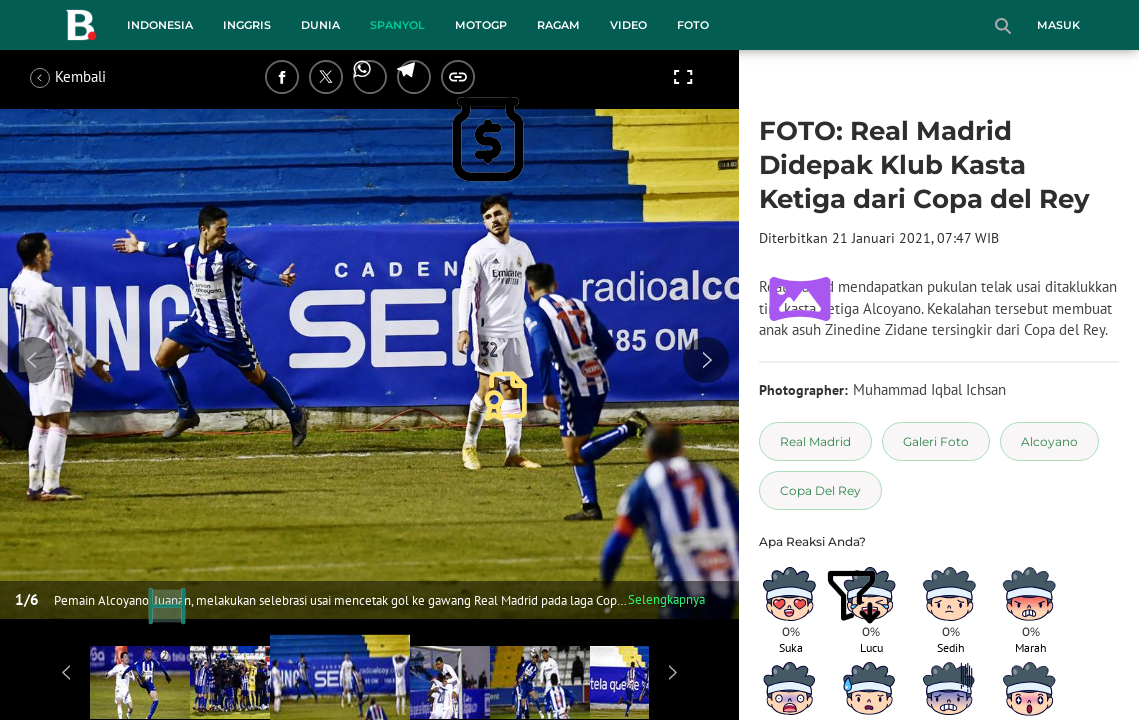 This screenshot has height=720, width=1139. I want to click on view panoramic photo, so click(800, 299).